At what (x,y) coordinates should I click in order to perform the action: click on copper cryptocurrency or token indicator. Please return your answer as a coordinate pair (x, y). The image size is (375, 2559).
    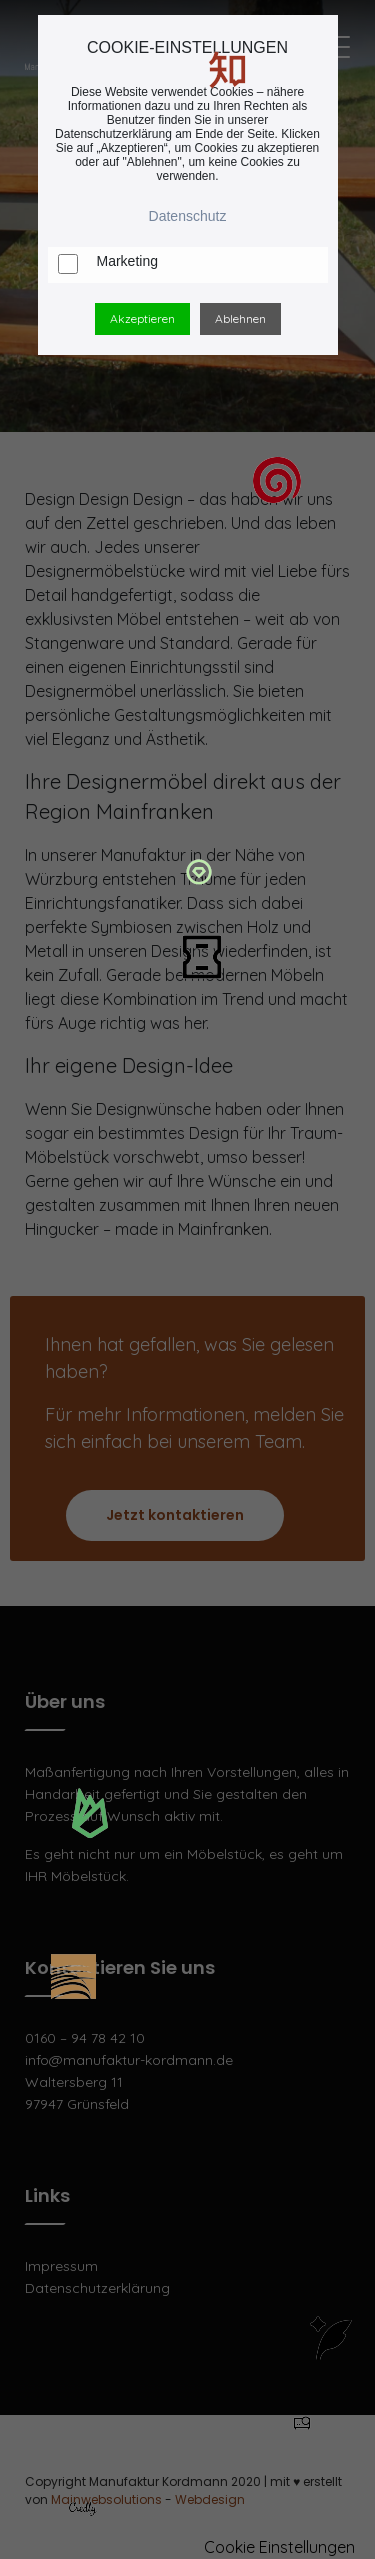
    Looking at the image, I should click on (199, 872).